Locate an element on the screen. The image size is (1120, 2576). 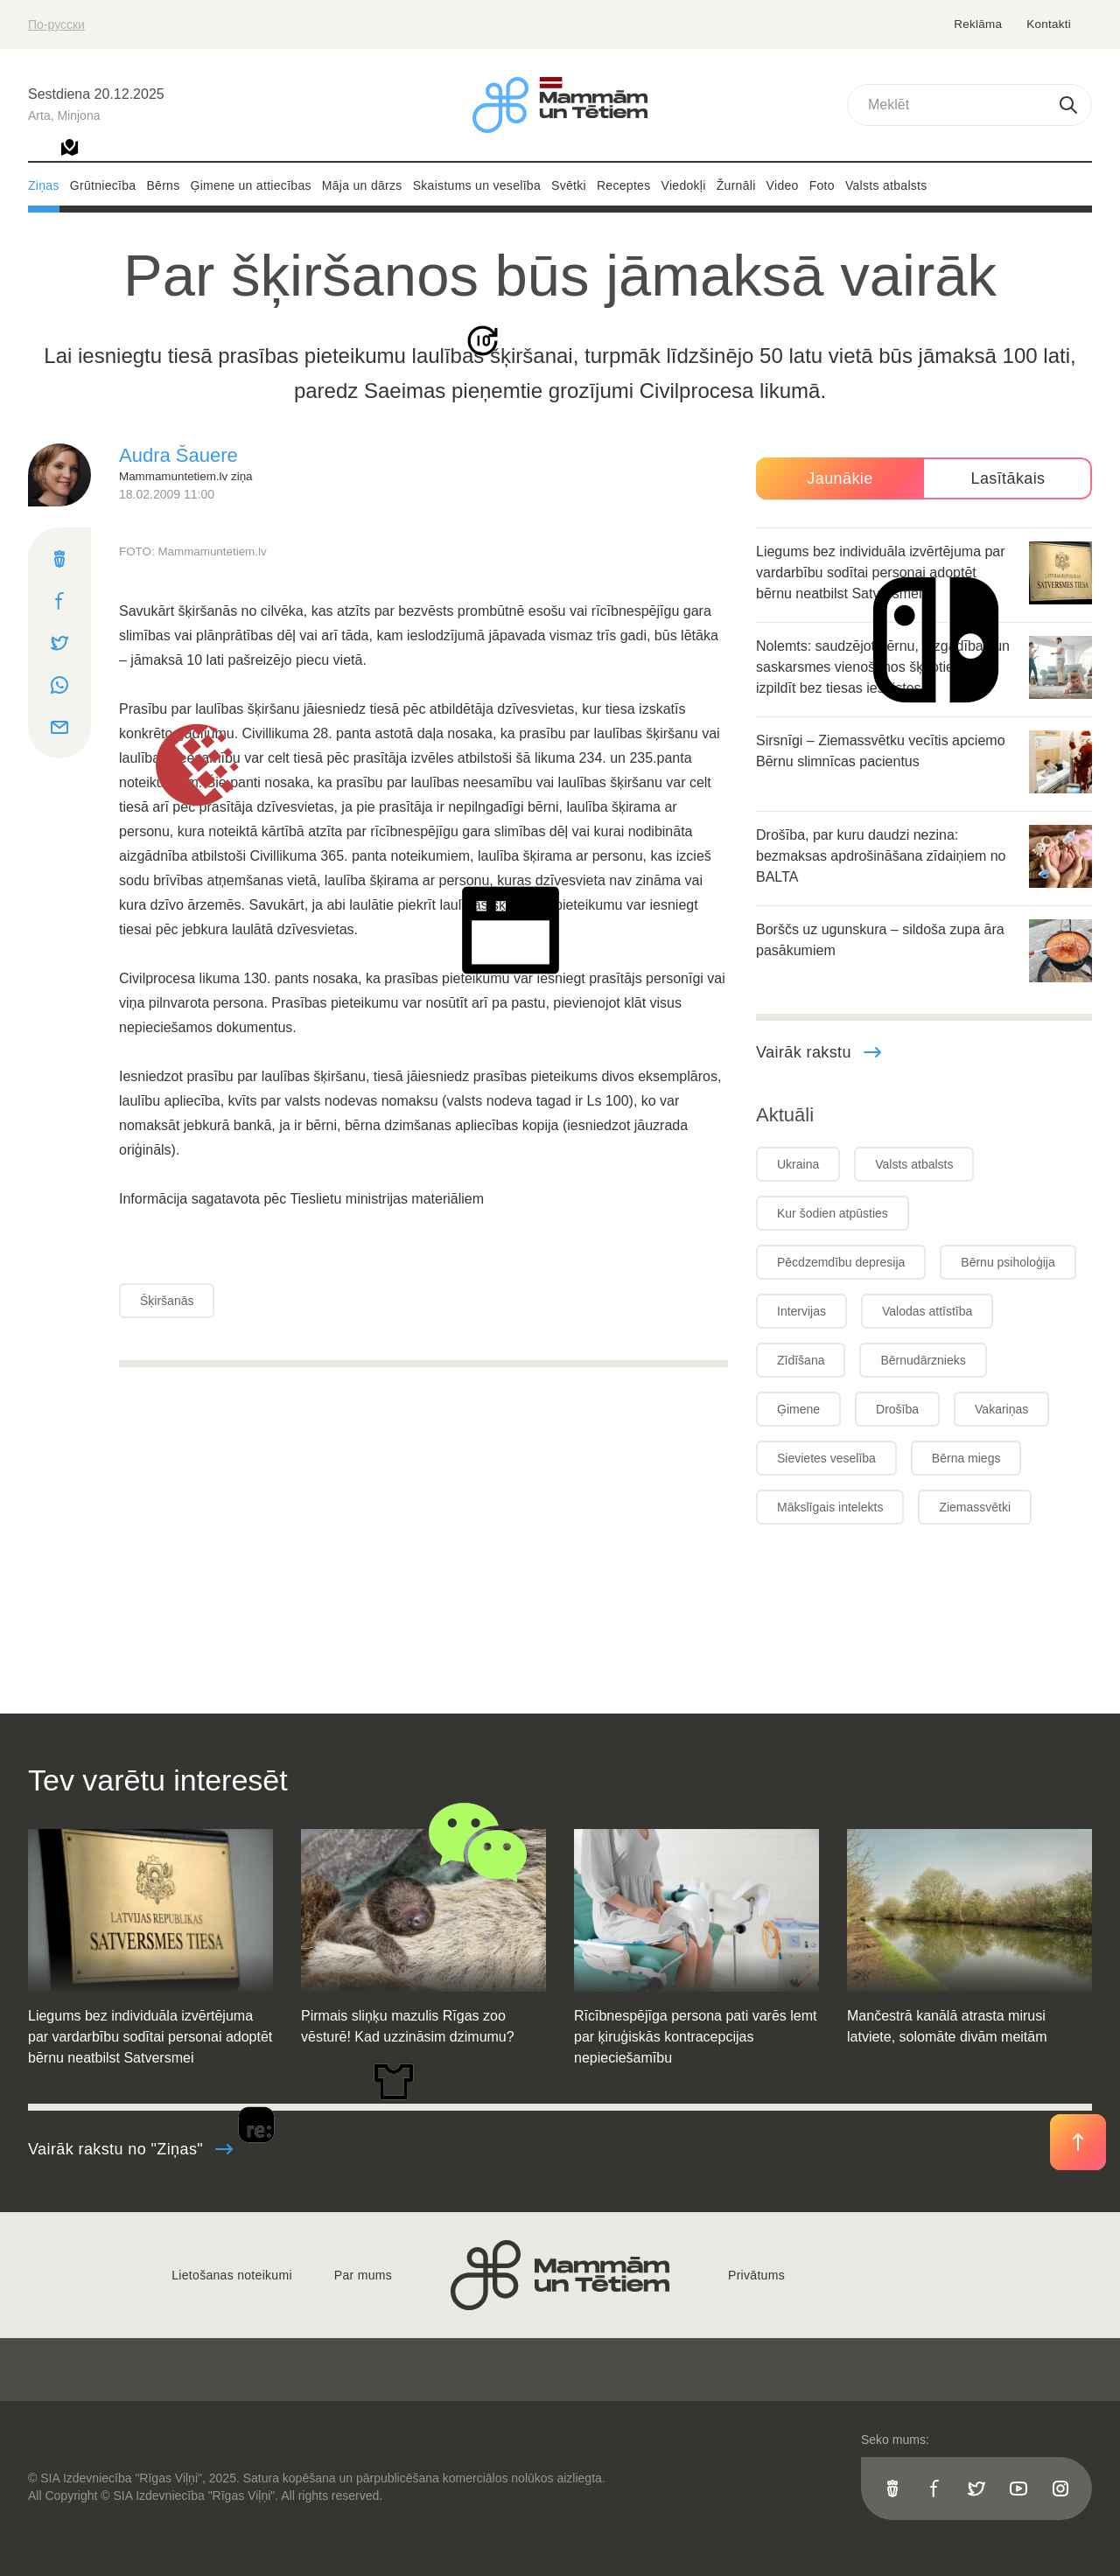
browse clothing or apparel items is located at coordinates (394, 2082).